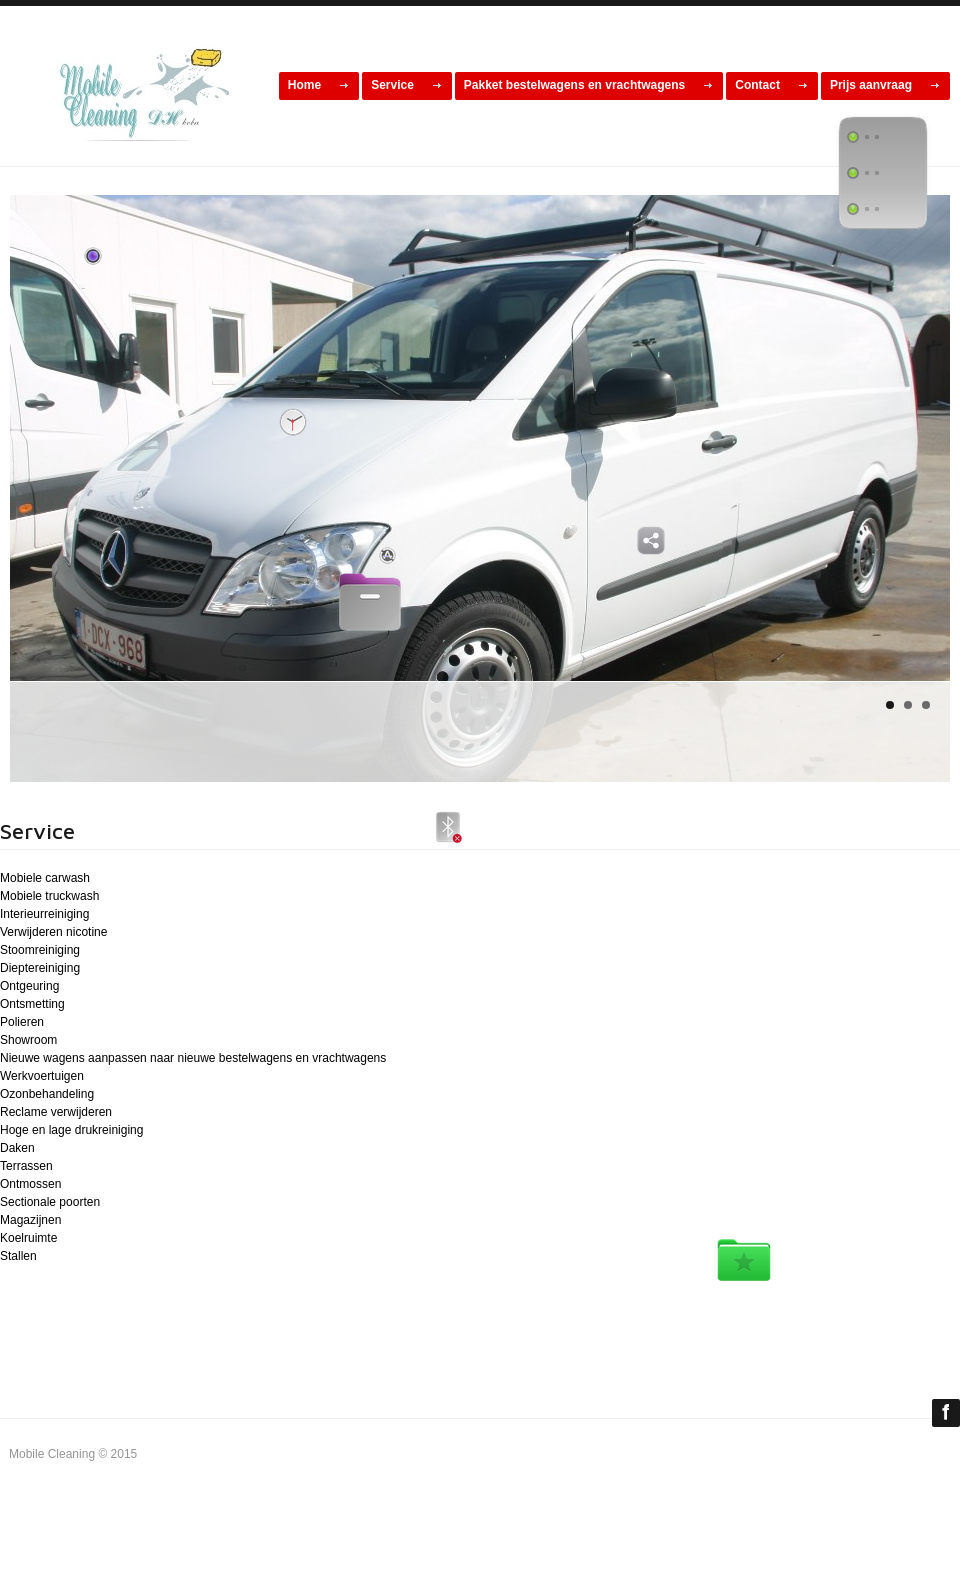 The height and width of the screenshot is (1582, 960). Describe the element at coordinates (293, 422) in the screenshot. I see `access time and date administrative settings` at that location.